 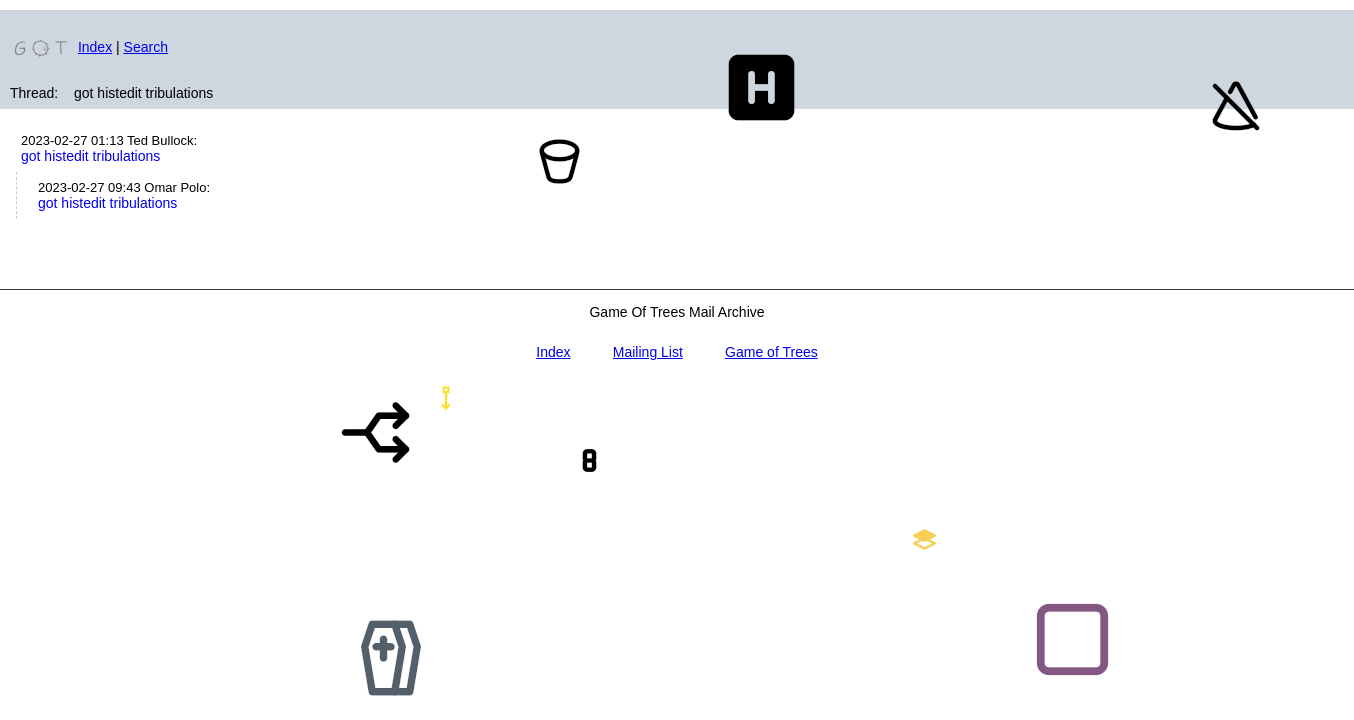 I want to click on indicates a helipad or helicopter landing zone, so click(x=761, y=87).